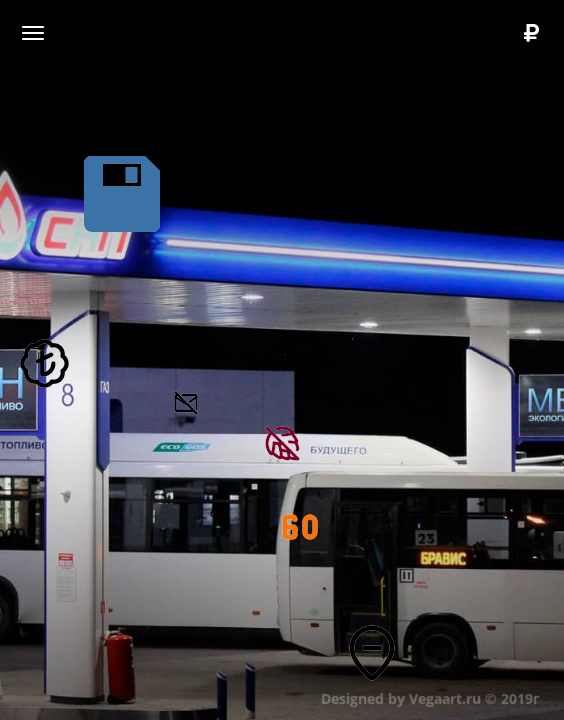 Image resolution: width=564 pixels, height=720 pixels. What do you see at coordinates (186, 403) in the screenshot?
I see `email notifications disabled` at bounding box center [186, 403].